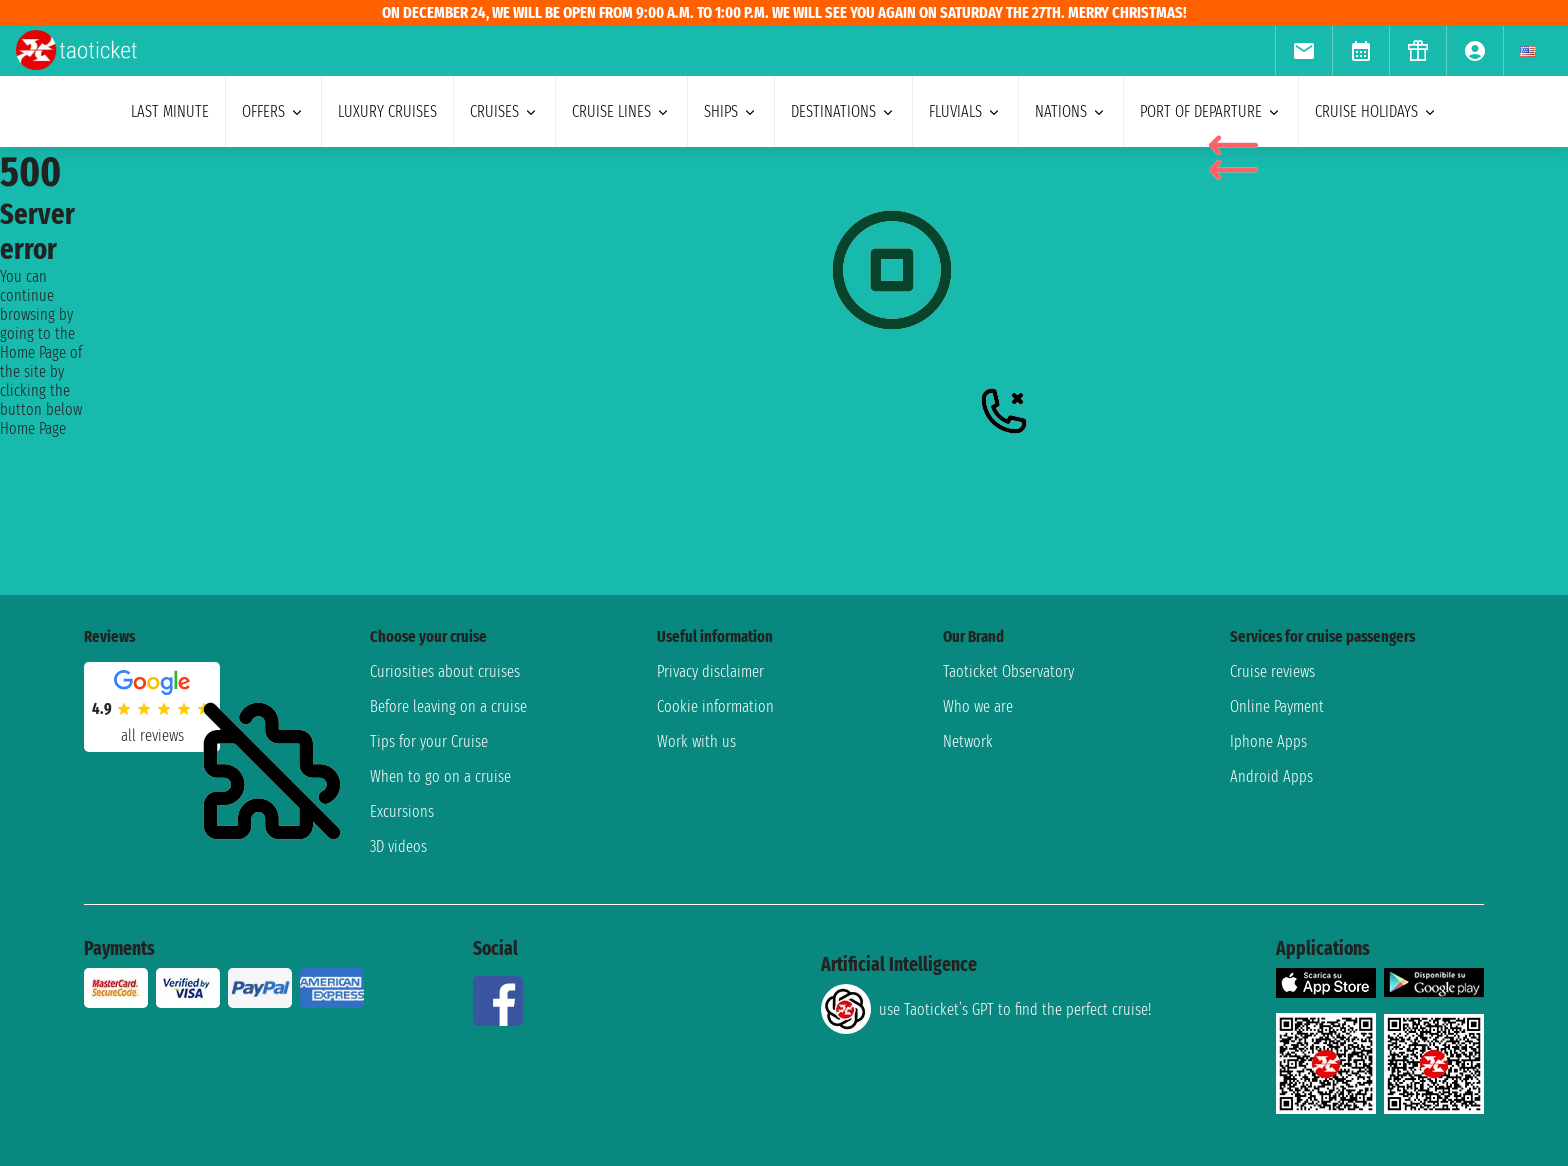 The image size is (1568, 1166). What do you see at coordinates (1004, 411) in the screenshot?
I see `indicates a missed phone call` at bounding box center [1004, 411].